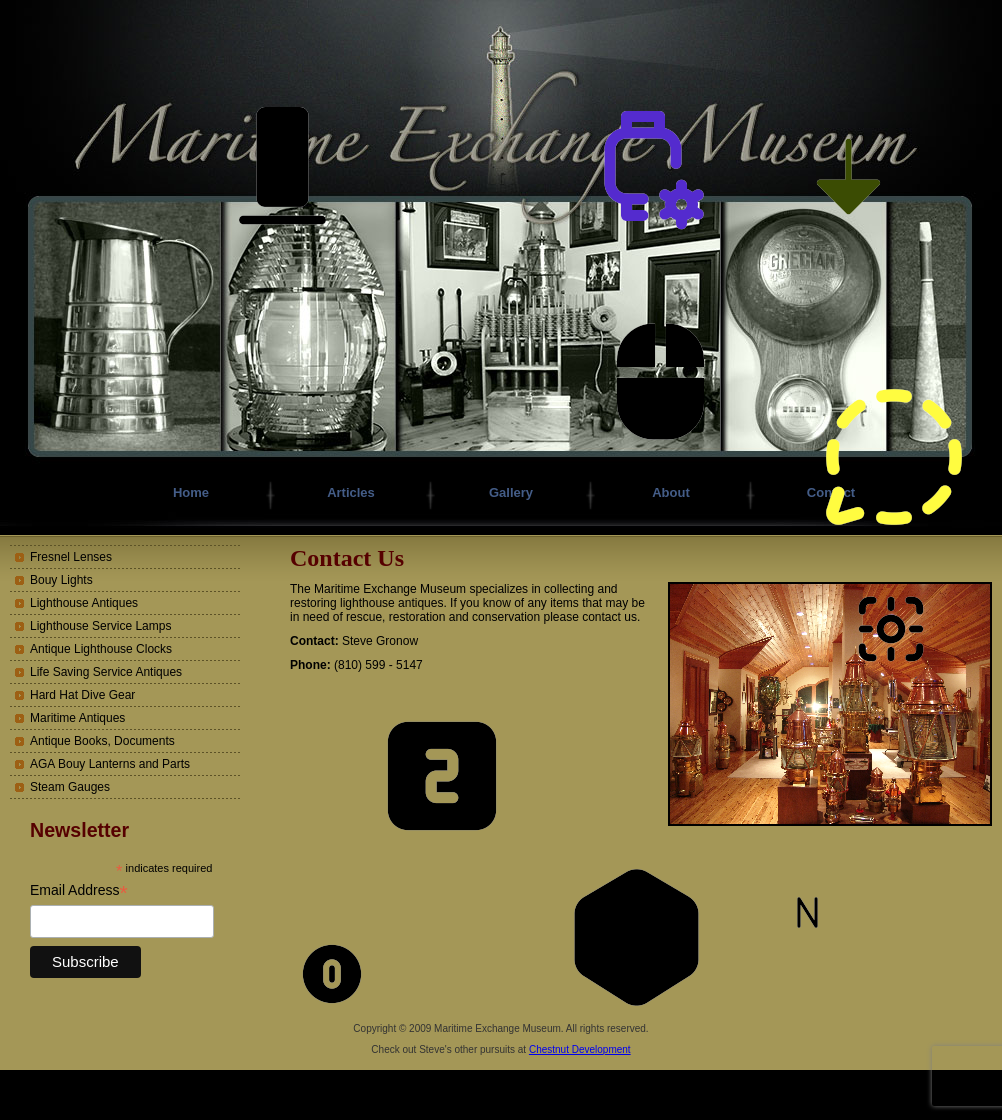 The image size is (1002, 1120). What do you see at coordinates (332, 974) in the screenshot?
I see `indicates the letter "o" or zero in a selection interface` at bounding box center [332, 974].